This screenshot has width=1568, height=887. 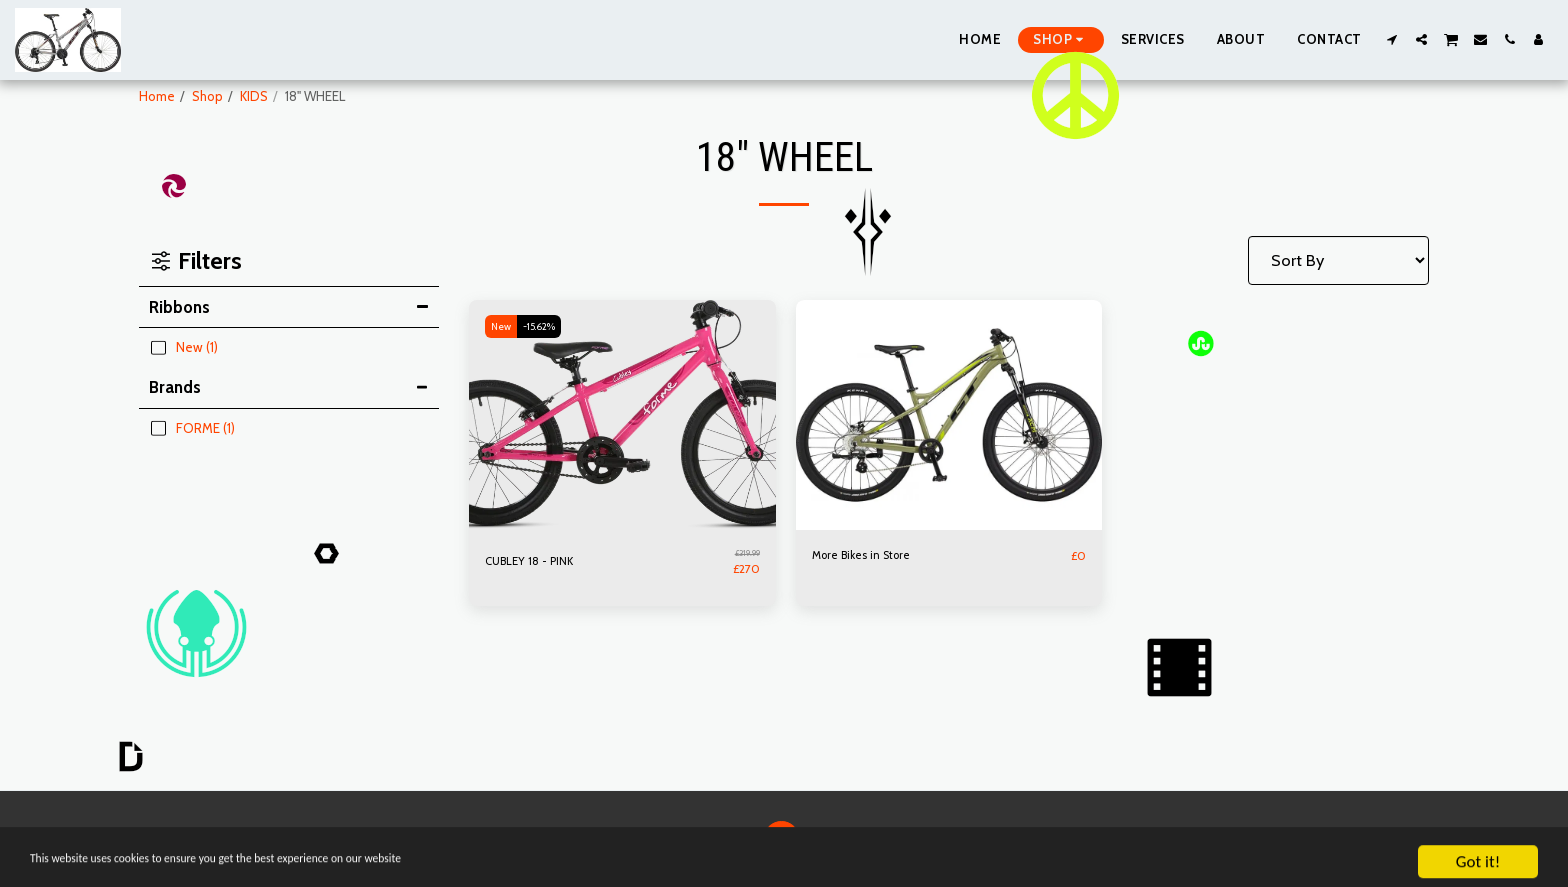 What do you see at coordinates (1179, 667) in the screenshot?
I see `access video or film content` at bounding box center [1179, 667].